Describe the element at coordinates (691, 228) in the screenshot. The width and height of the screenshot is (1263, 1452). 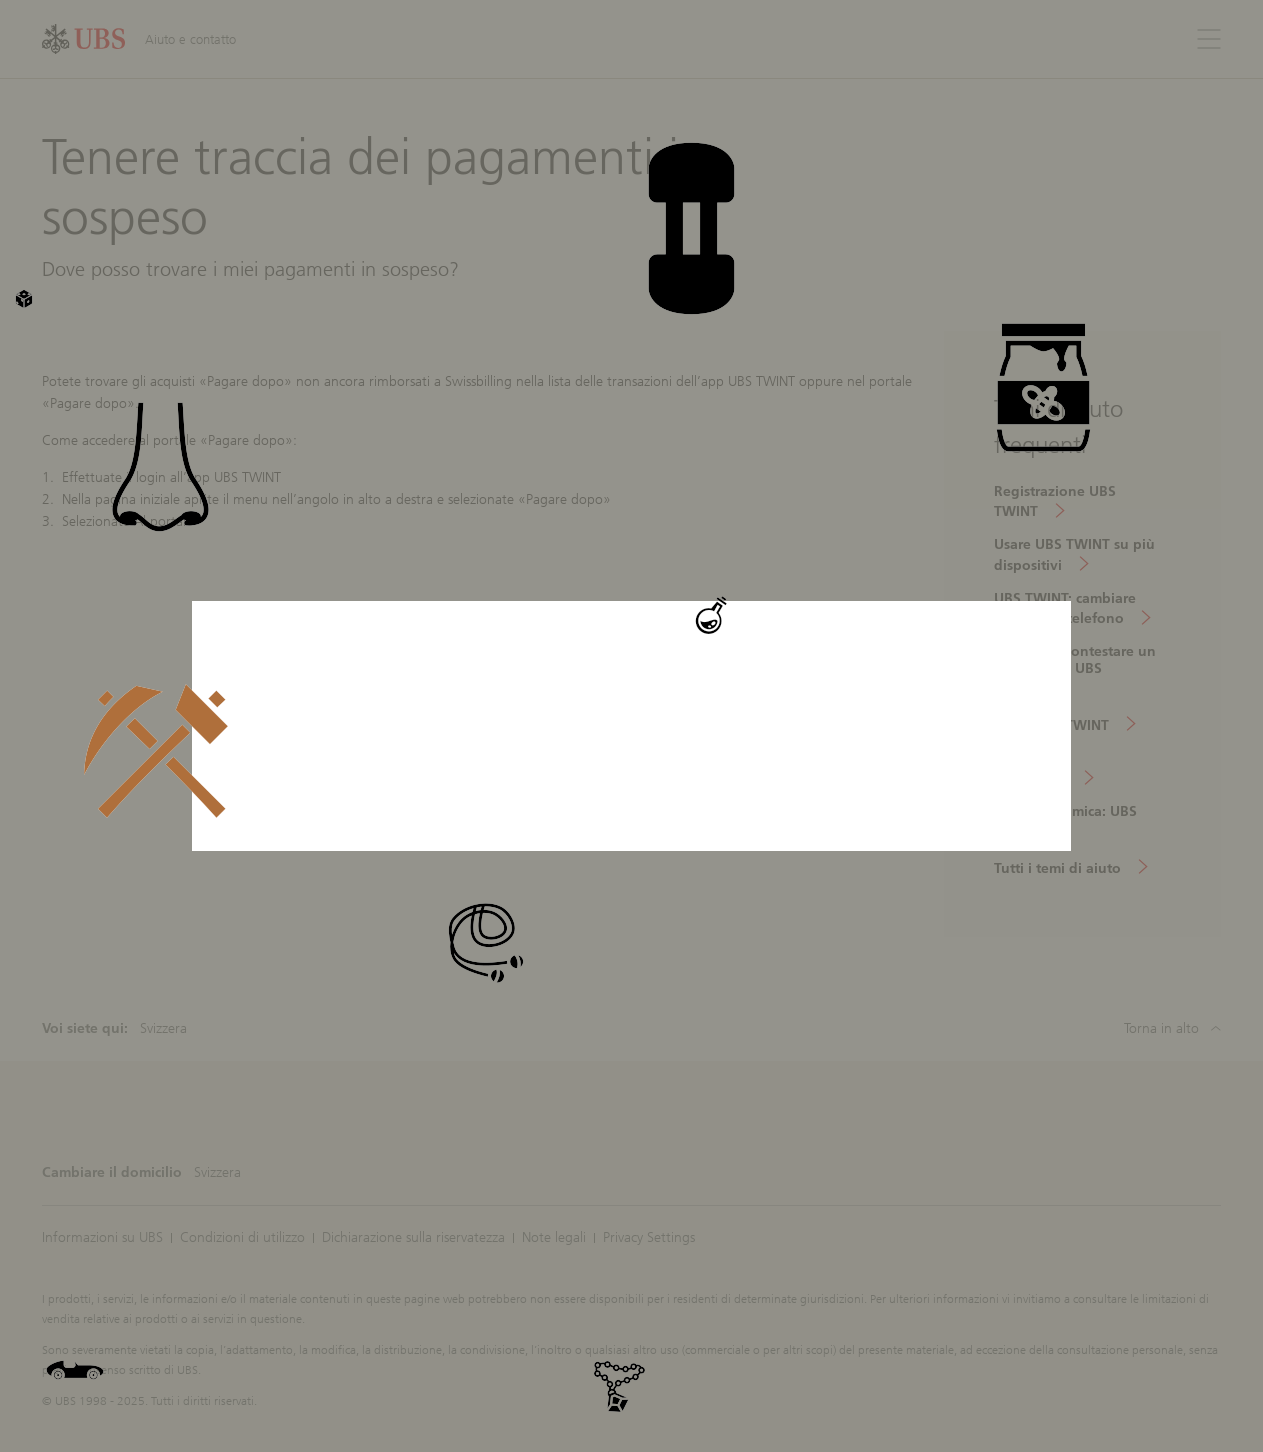
I see `use grenade weapon or explosive item` at that location.